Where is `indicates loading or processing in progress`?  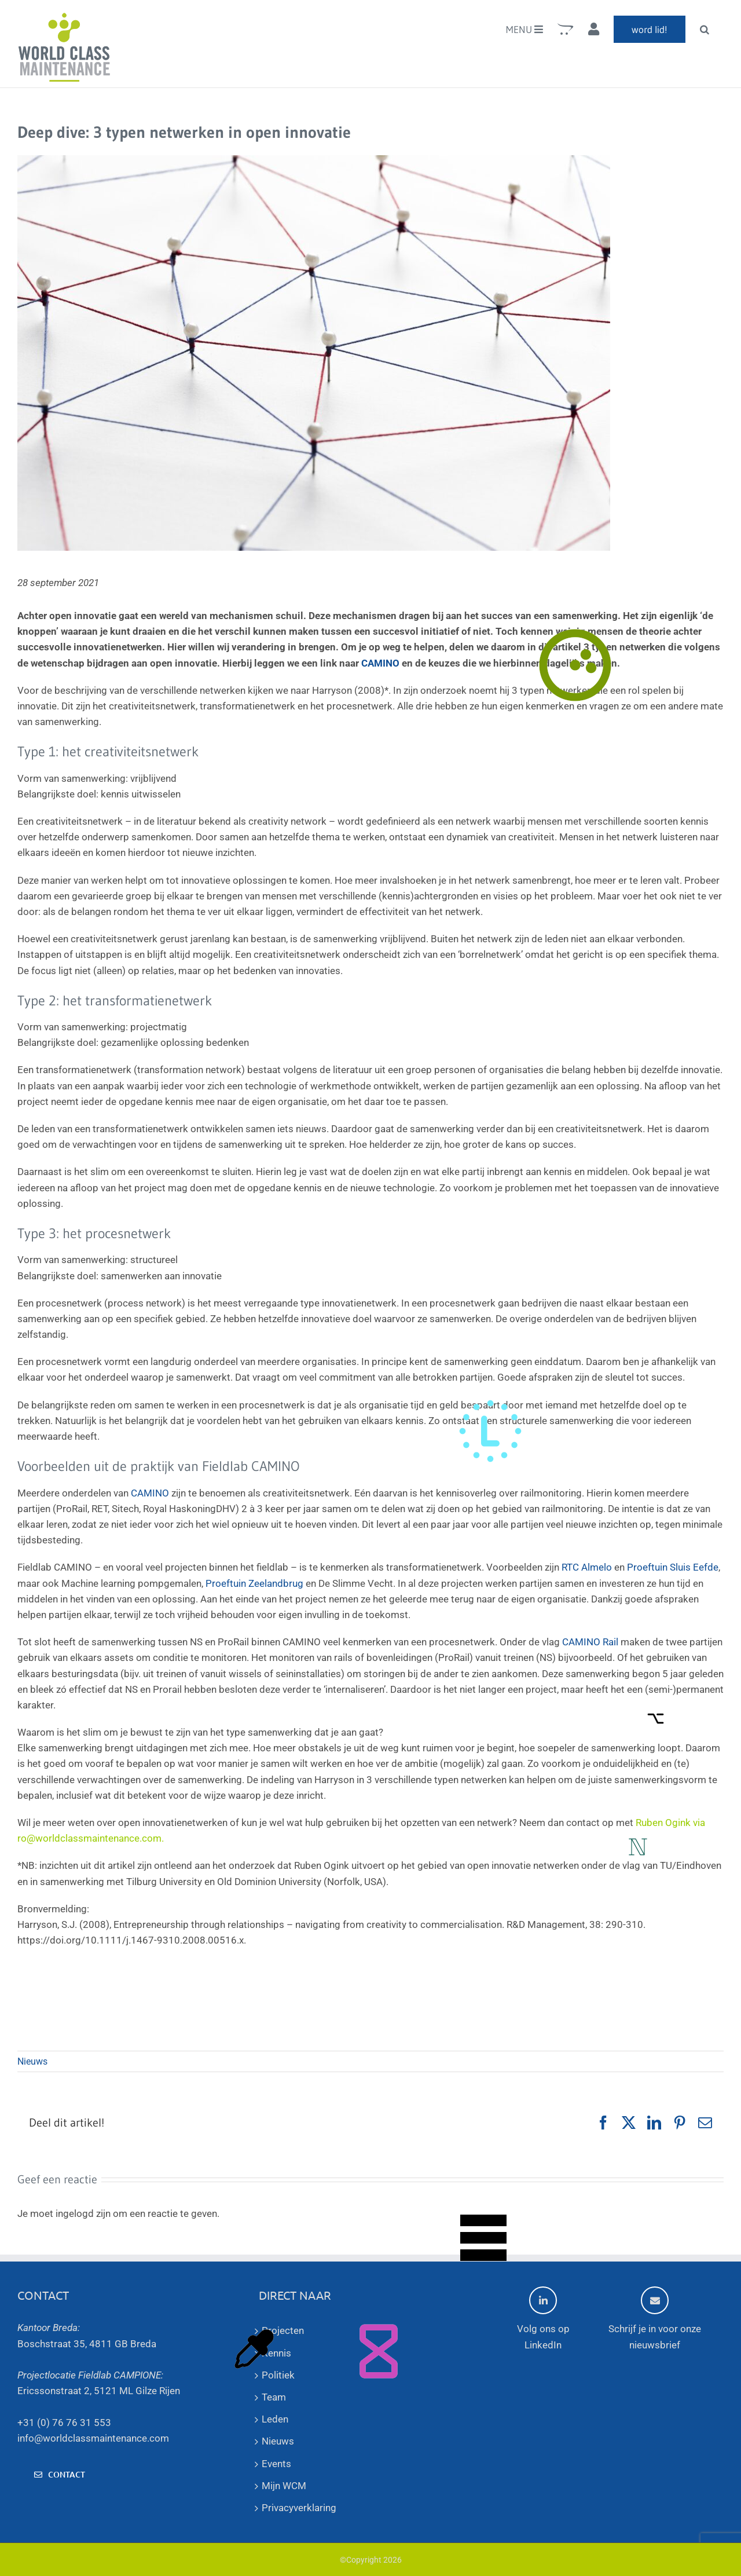
indicates loading or processing in progress is located at coordinates (379, 2351).